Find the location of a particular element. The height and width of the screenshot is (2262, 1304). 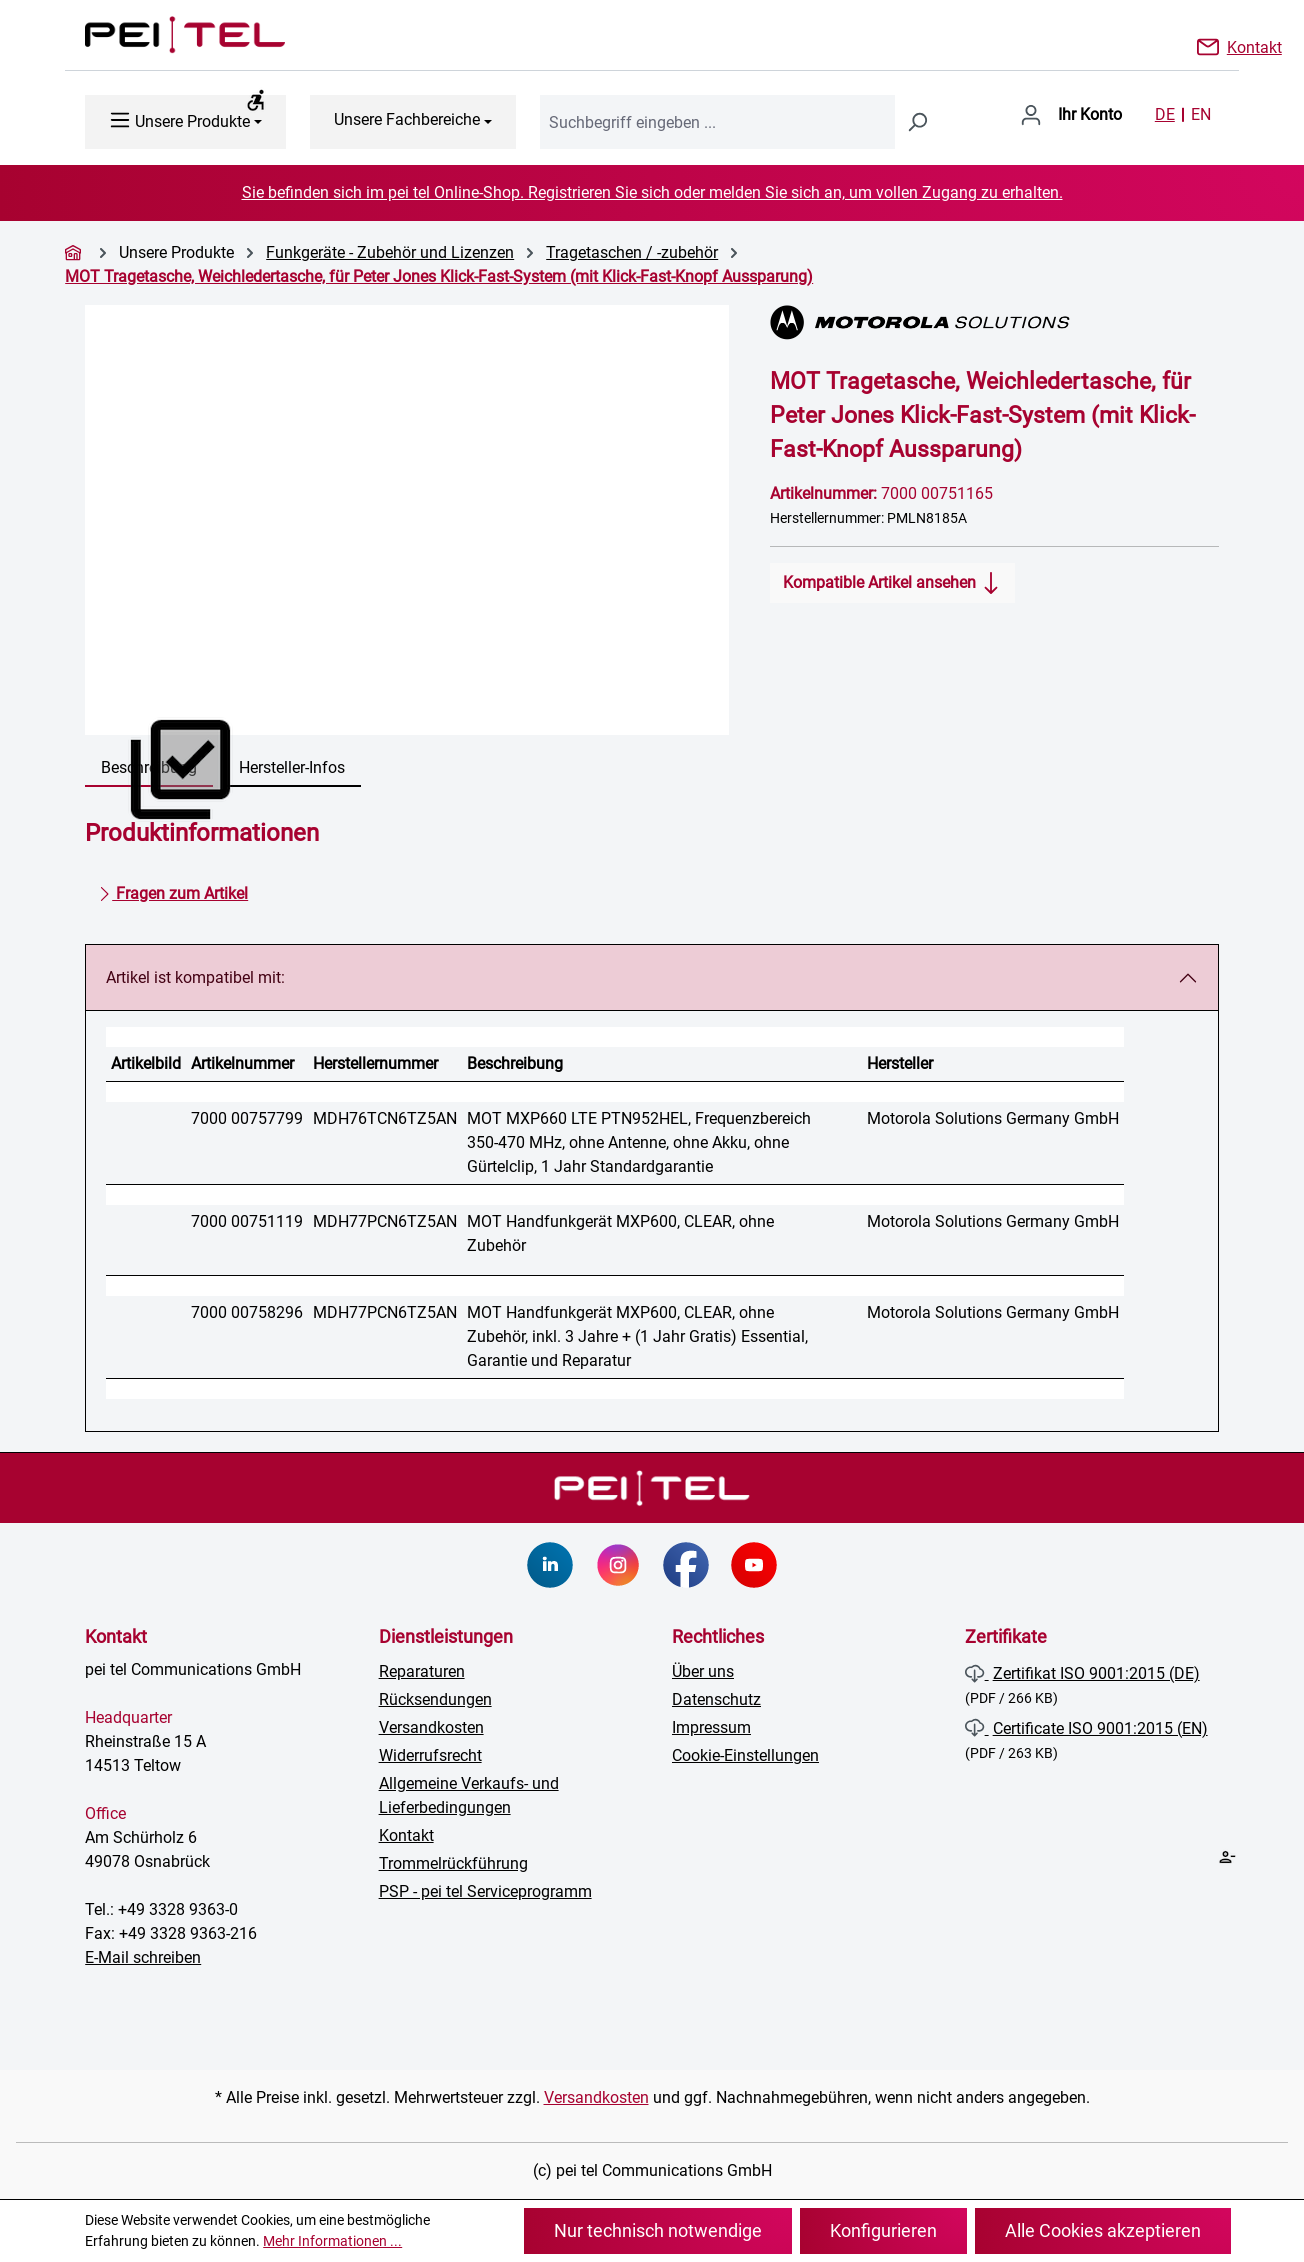

item successfully added to library is located at coordinates (180, 769).